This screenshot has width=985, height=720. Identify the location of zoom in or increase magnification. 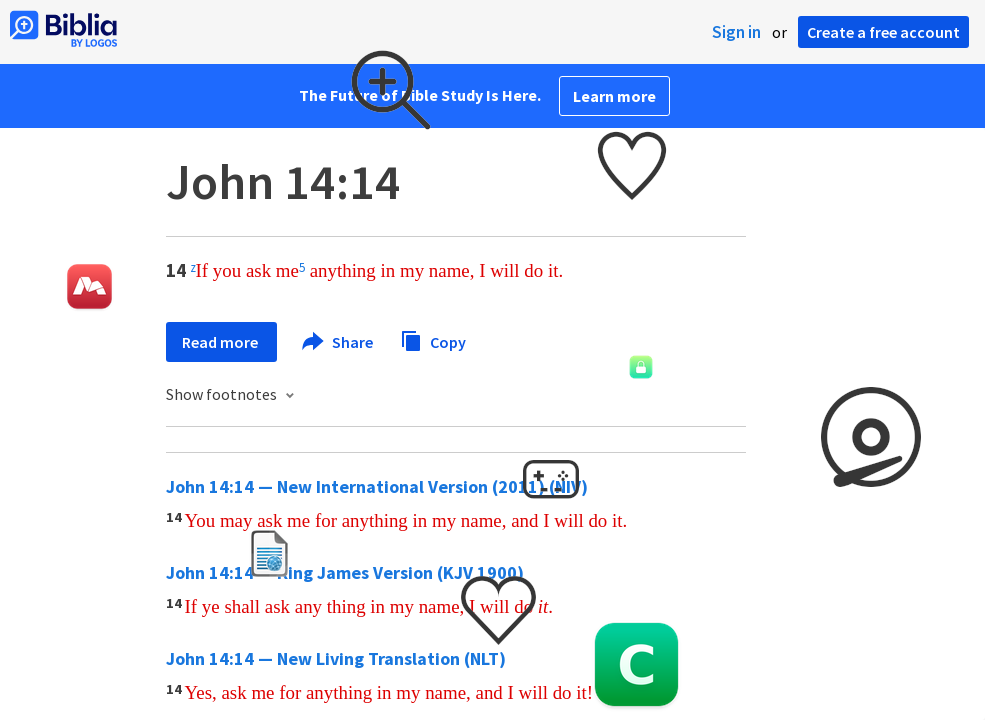
(391, 90).